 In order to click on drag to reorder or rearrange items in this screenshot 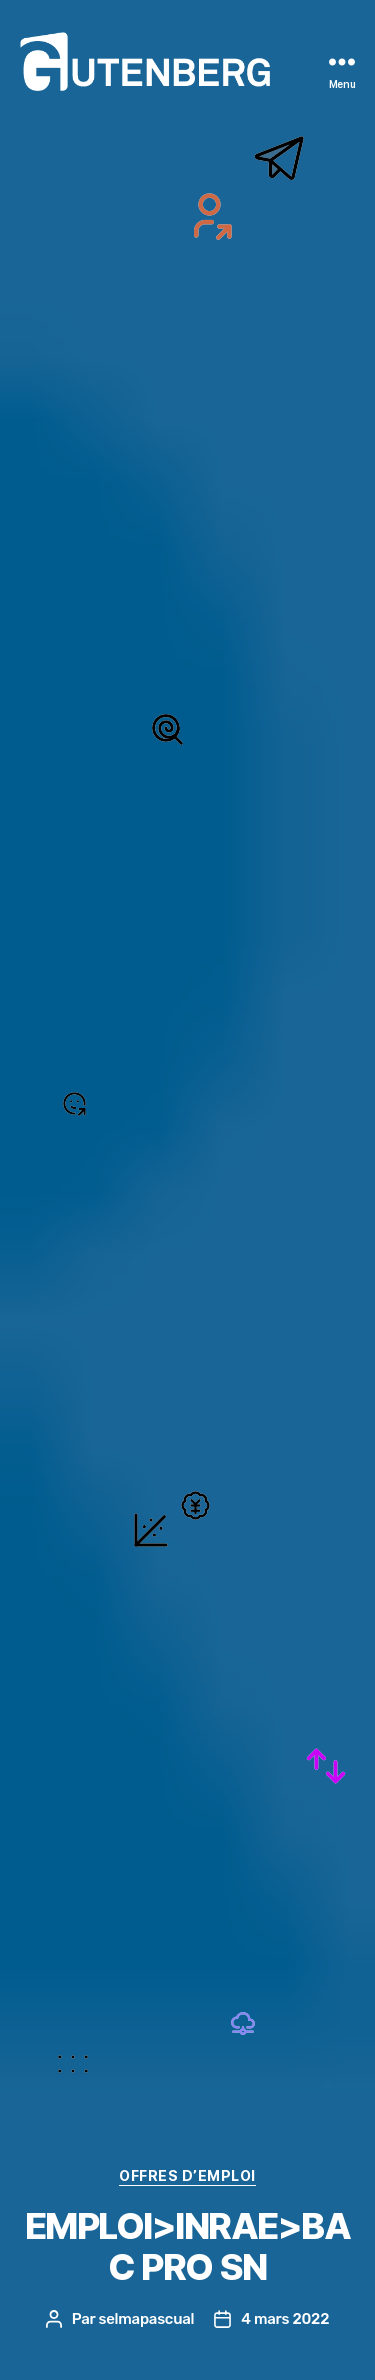, I will do `click(73, 2064)`.